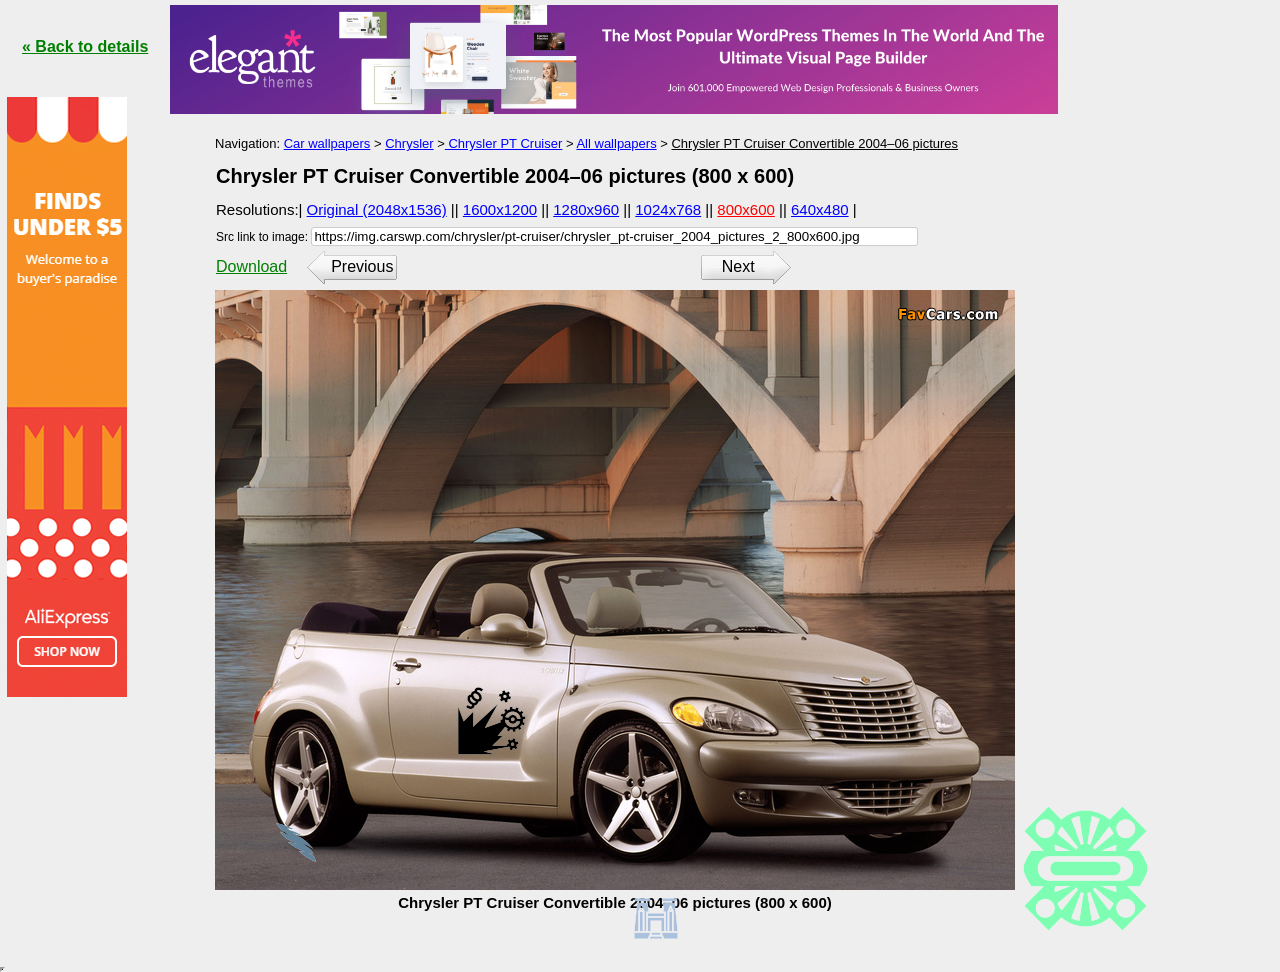 The height and width of the screenshot is (972, 1280). Describe the element at coordinates (656, 917) in the screenshot. I see `access ancient egypt themed content or levels` at that location.